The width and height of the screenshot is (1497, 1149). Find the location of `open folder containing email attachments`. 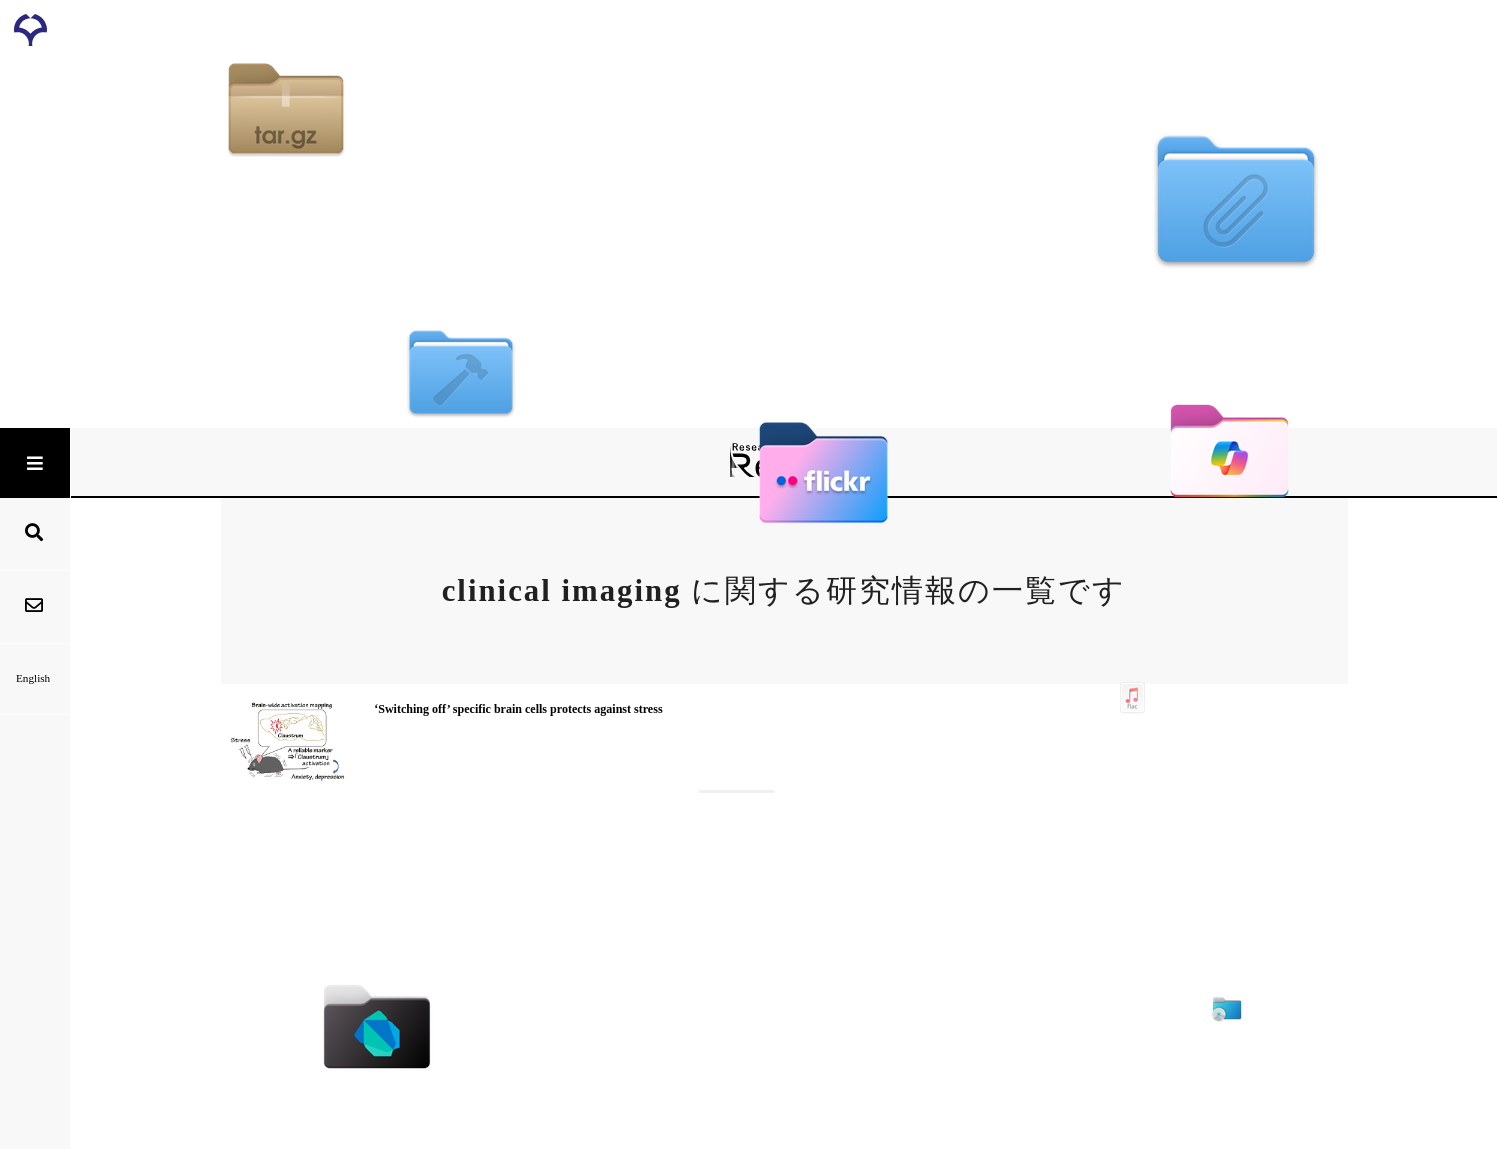

open folder containing email attachments is located at coordinates (1236, 199).